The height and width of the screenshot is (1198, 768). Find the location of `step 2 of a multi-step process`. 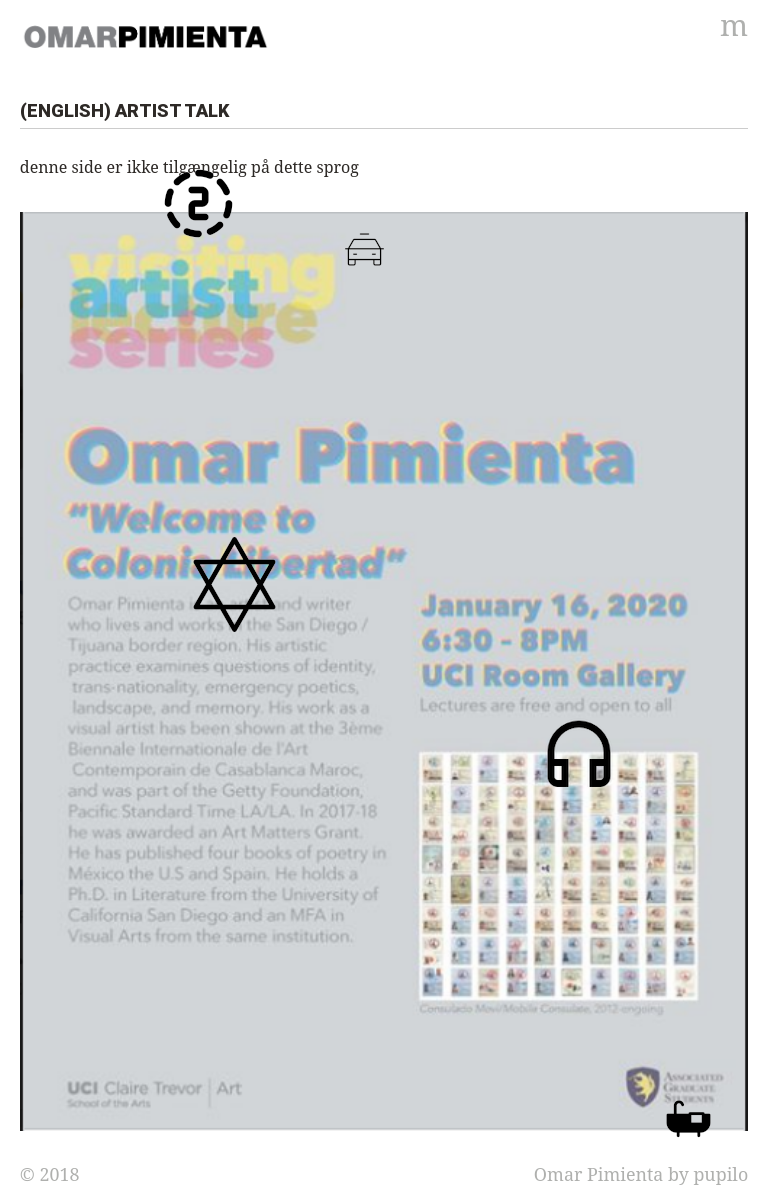

step 2 of a multi-step process is located at coordinates (198, 203).